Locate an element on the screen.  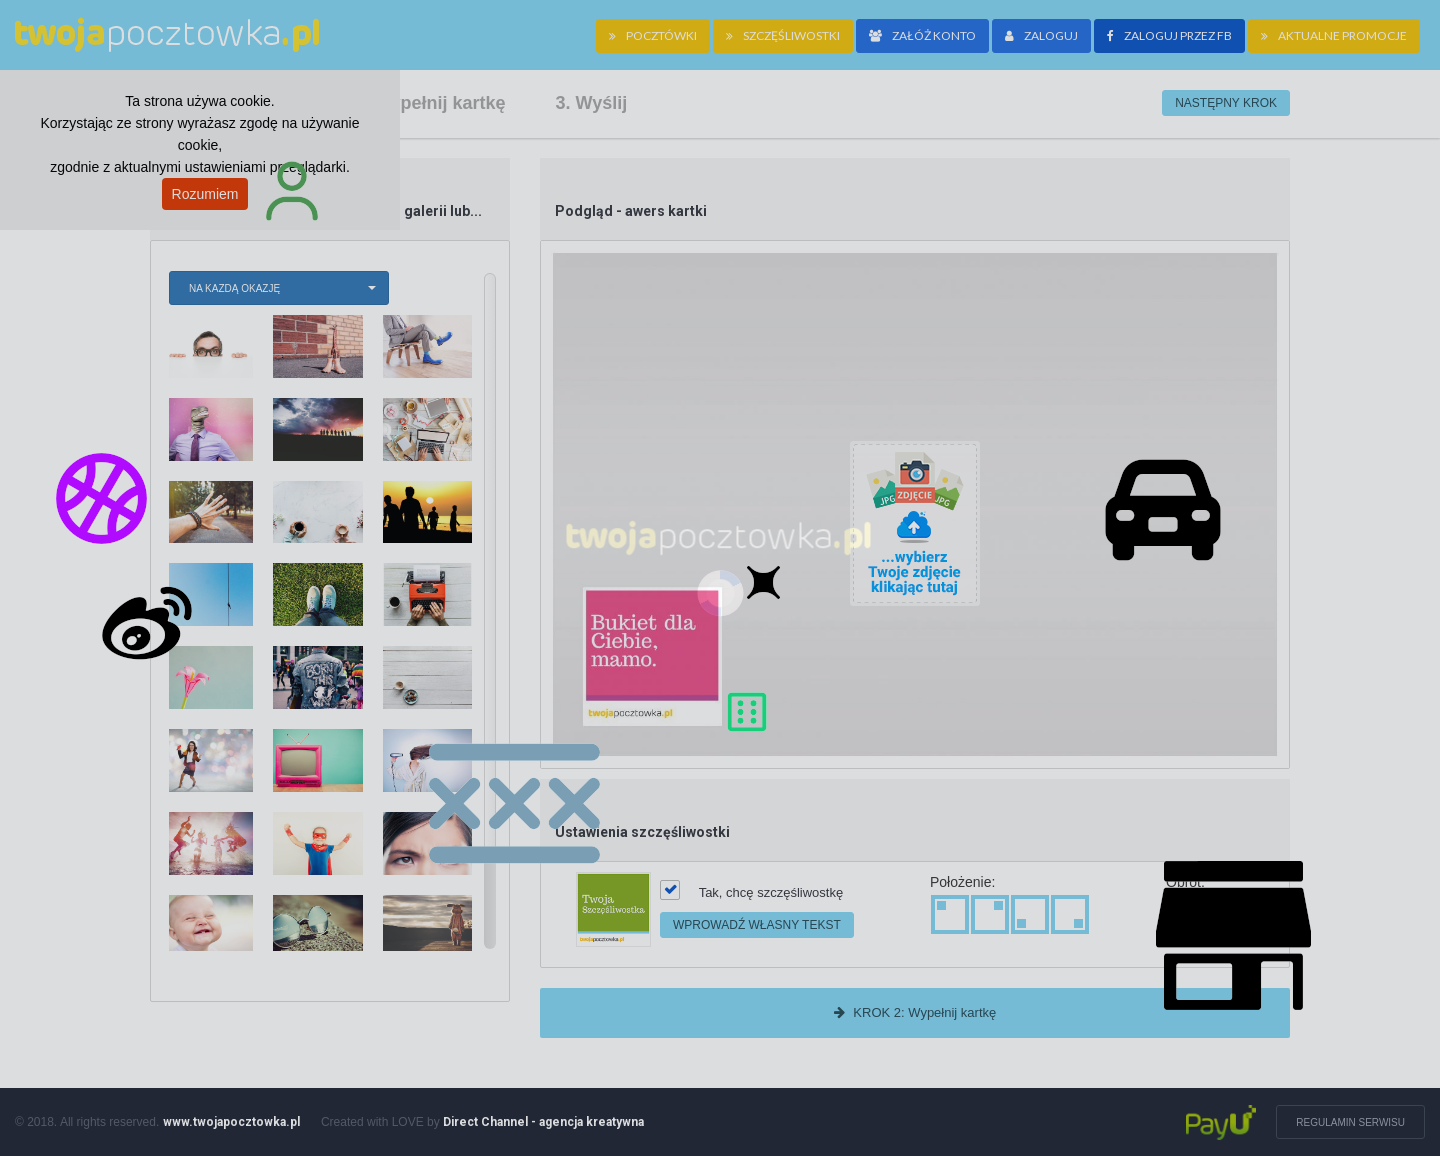
nextra documentation framework logo is located at coordinates (763, 582).